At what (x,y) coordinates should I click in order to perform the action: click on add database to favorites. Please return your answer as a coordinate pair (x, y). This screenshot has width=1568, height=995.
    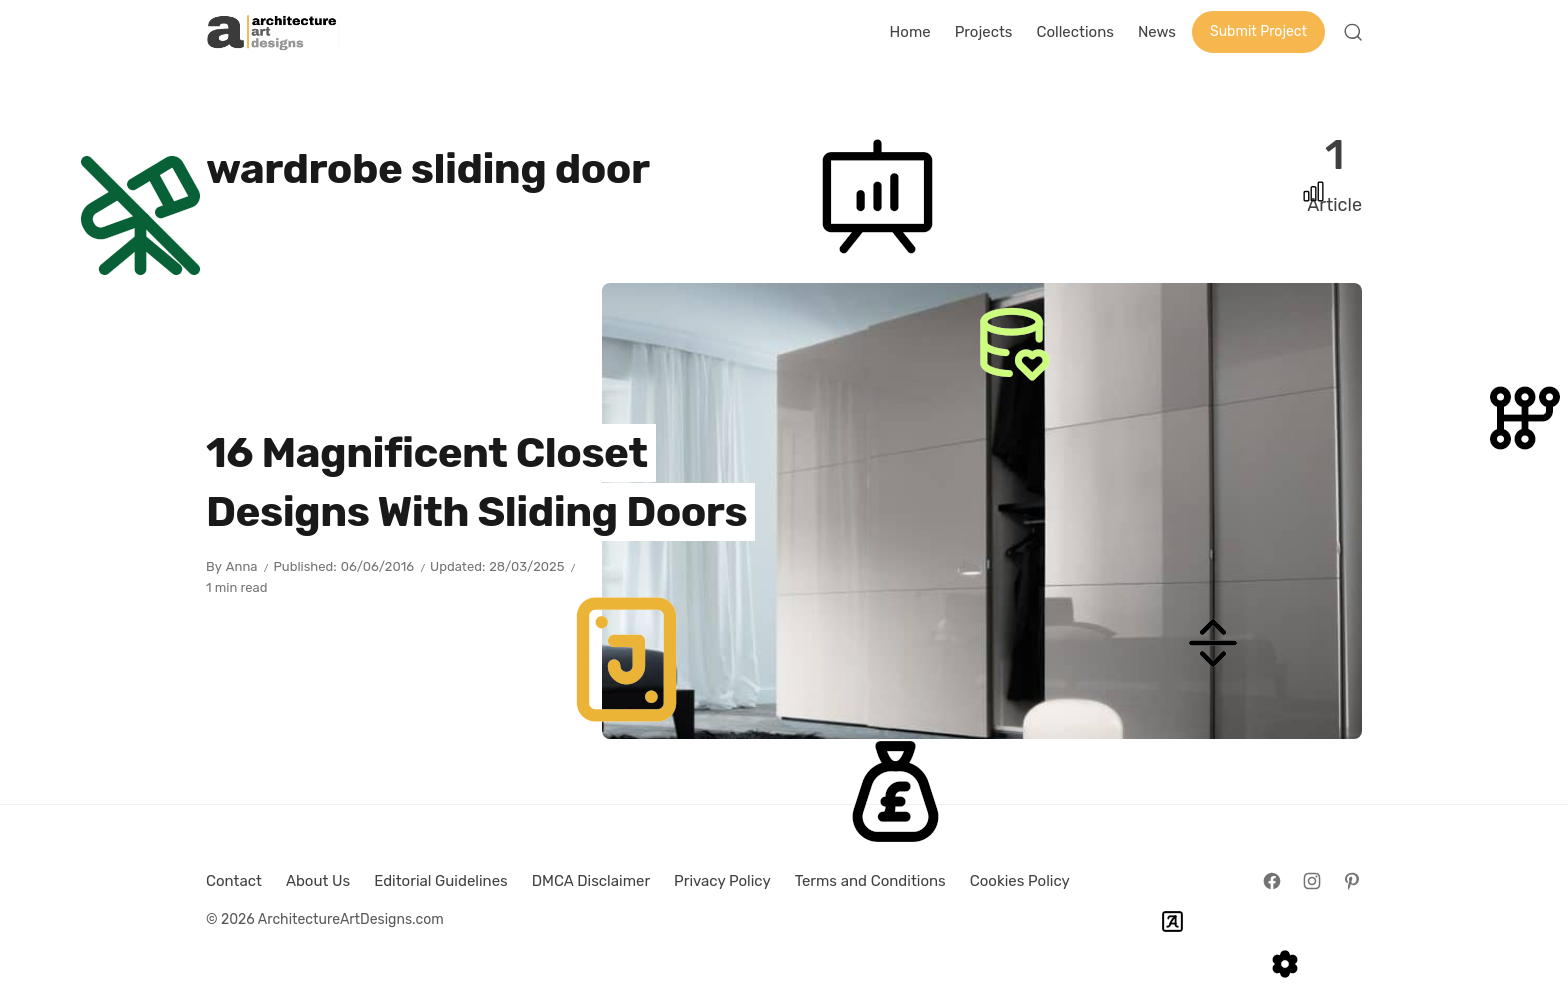
    Looking at the image, I should click on (1011, 342).